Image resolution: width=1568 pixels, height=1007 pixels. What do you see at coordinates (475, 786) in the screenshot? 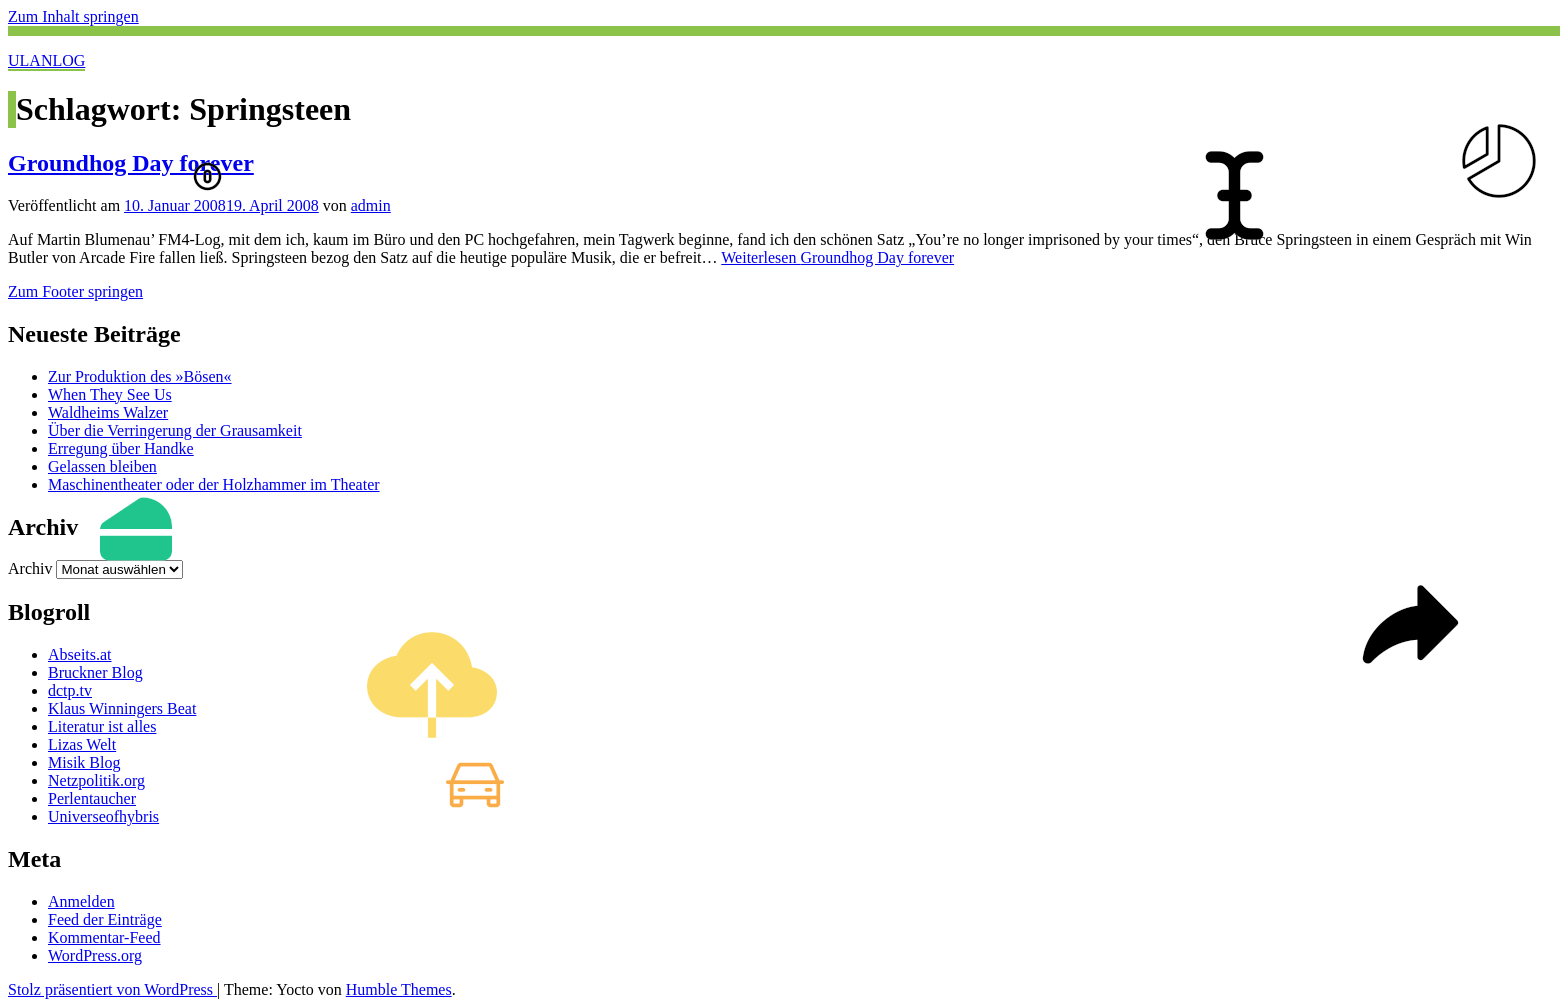
I see `access vehicle or car-related features` at bounding box center [475, 786].